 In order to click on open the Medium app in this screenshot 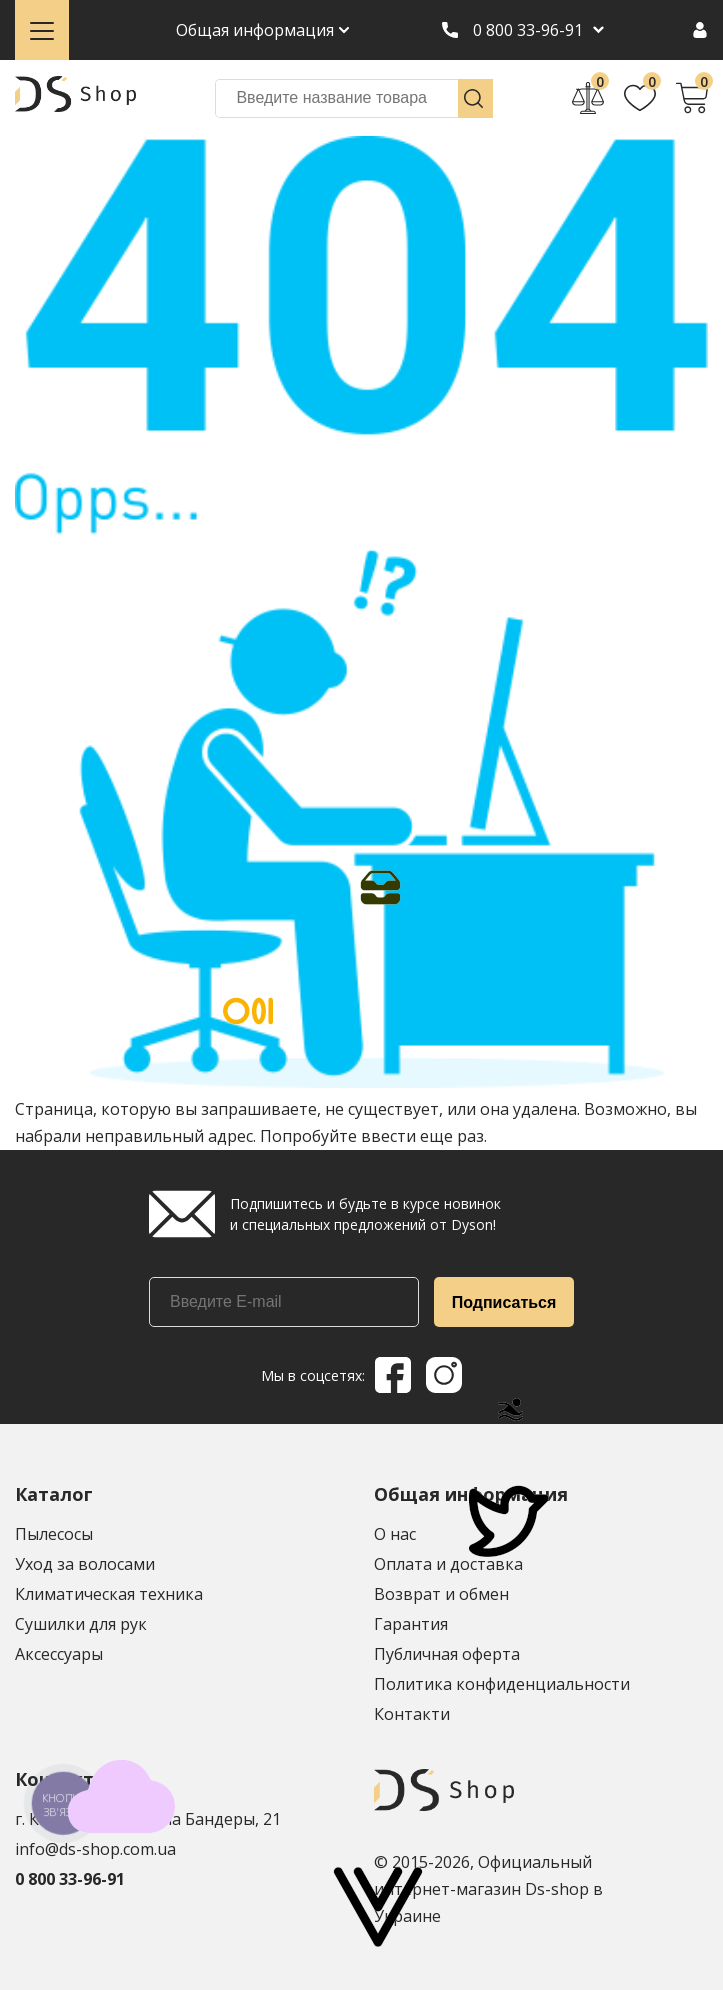, I will do `click(248, 1011)`.